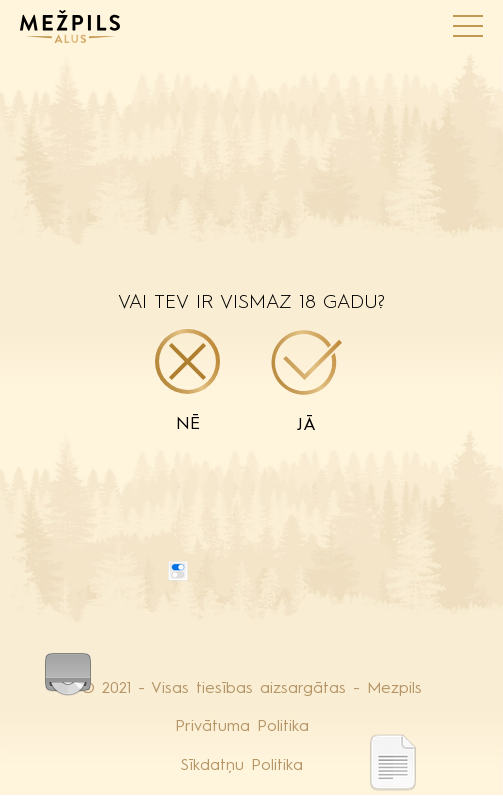 Image resolution: width=503 pixels, height=805 pixels. I want to click on access optical disc drive, so click(68, 672).